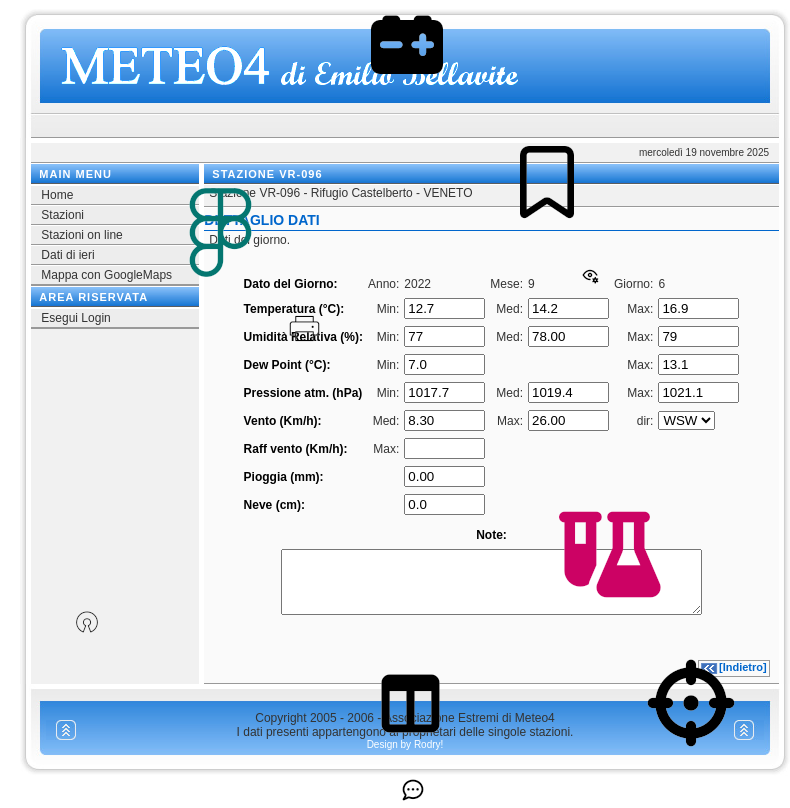 The height and width of the screenshot is (808, 790). Describe the element at coordinates (691, 703) in the screenshot. I see `center map on current location` at that location.